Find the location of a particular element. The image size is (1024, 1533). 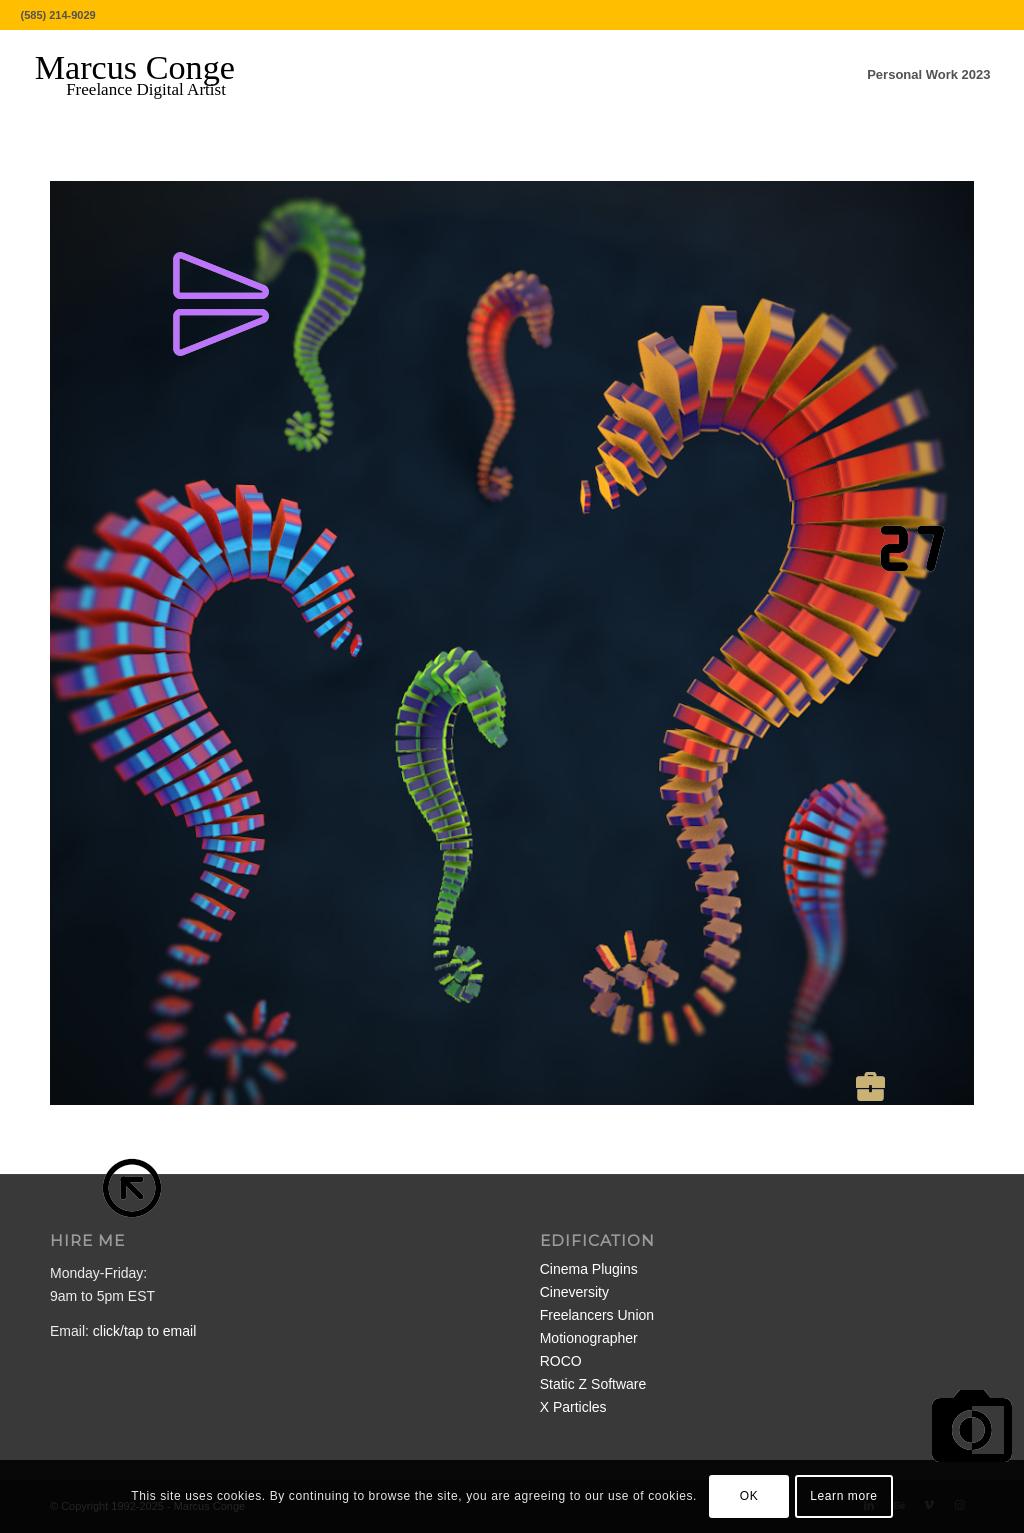

indicates item number 27 in a list or sequence is located at coordinates (912, 548).